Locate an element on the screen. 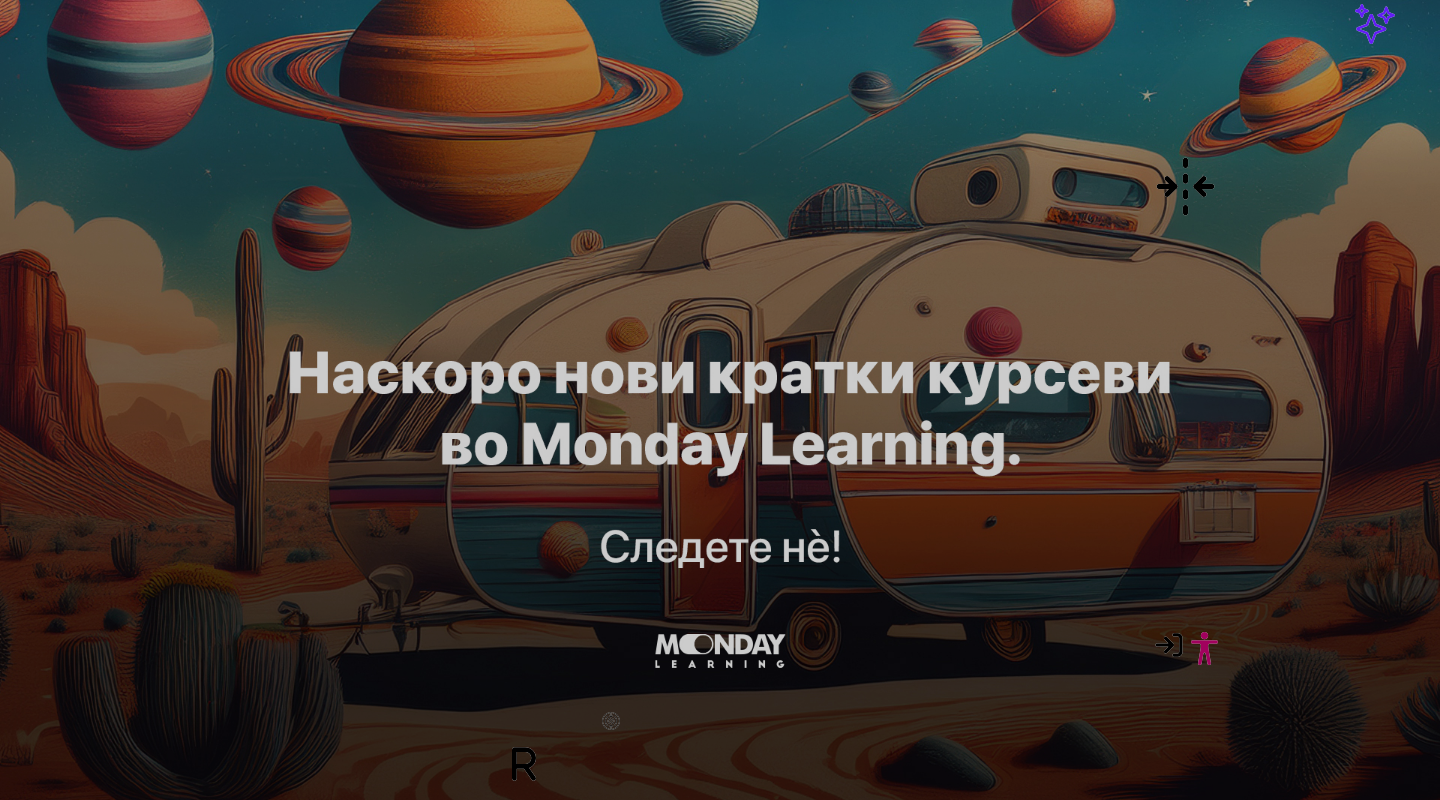 Image resolution: width=1440 pixels, height=800 pixels. indicates a keyboard shortcut or hotkey for the letter R is located at coordinates (524, 764).